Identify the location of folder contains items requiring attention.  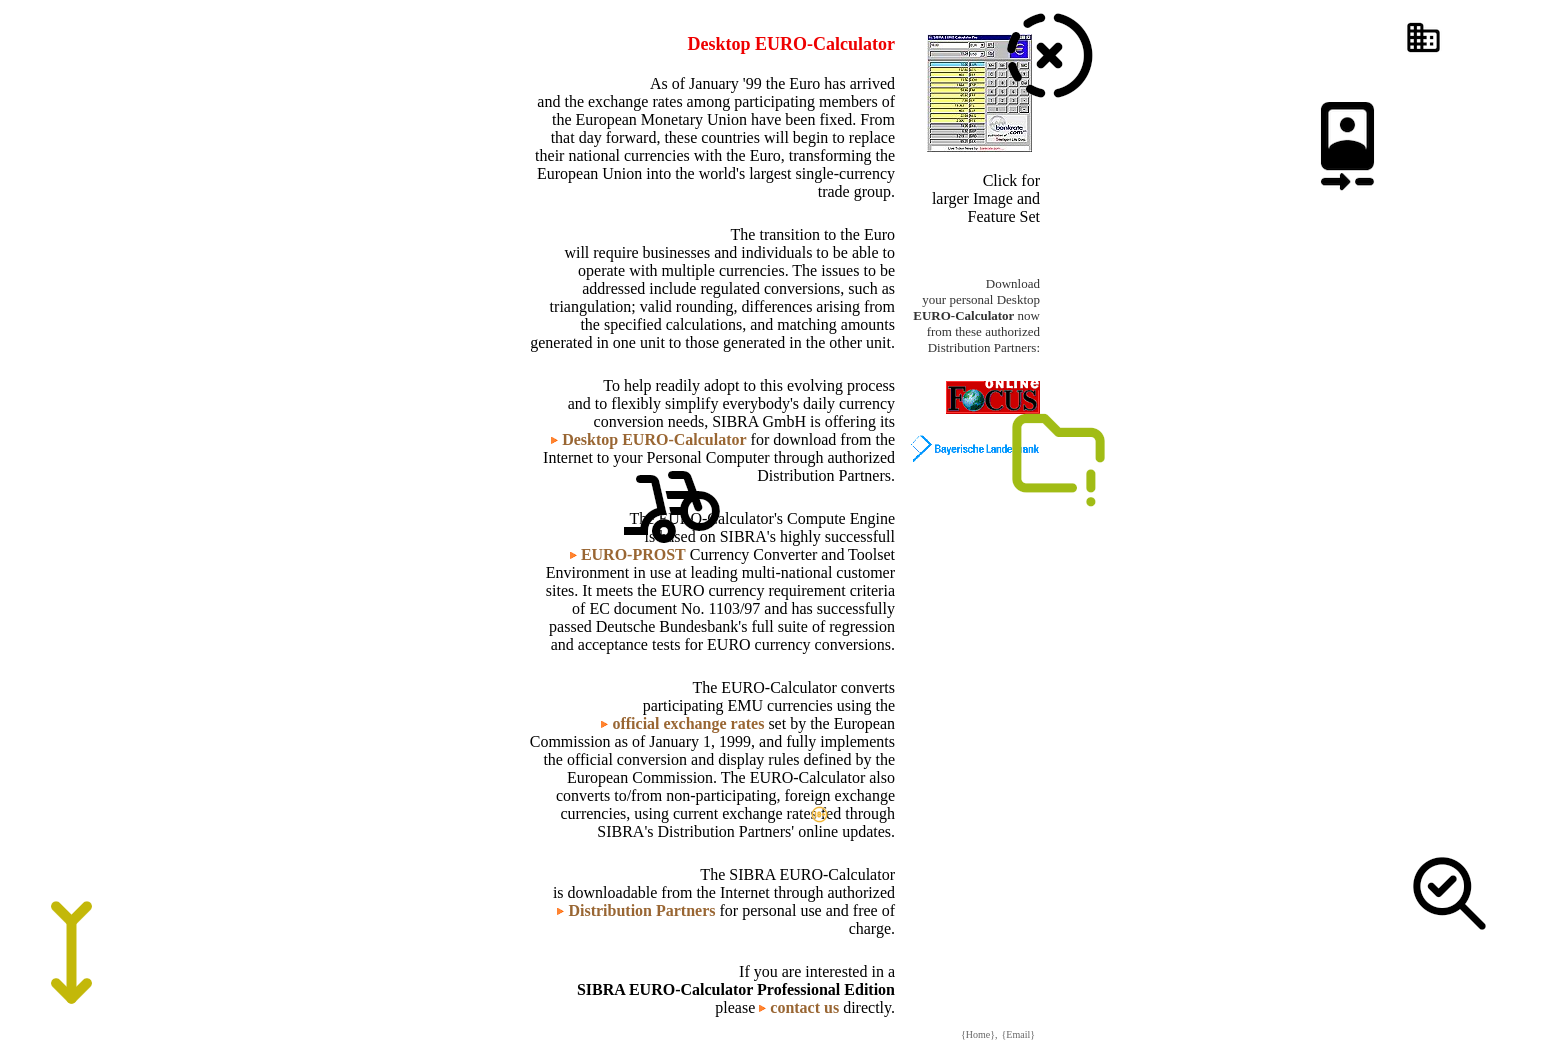
(1058, 455).